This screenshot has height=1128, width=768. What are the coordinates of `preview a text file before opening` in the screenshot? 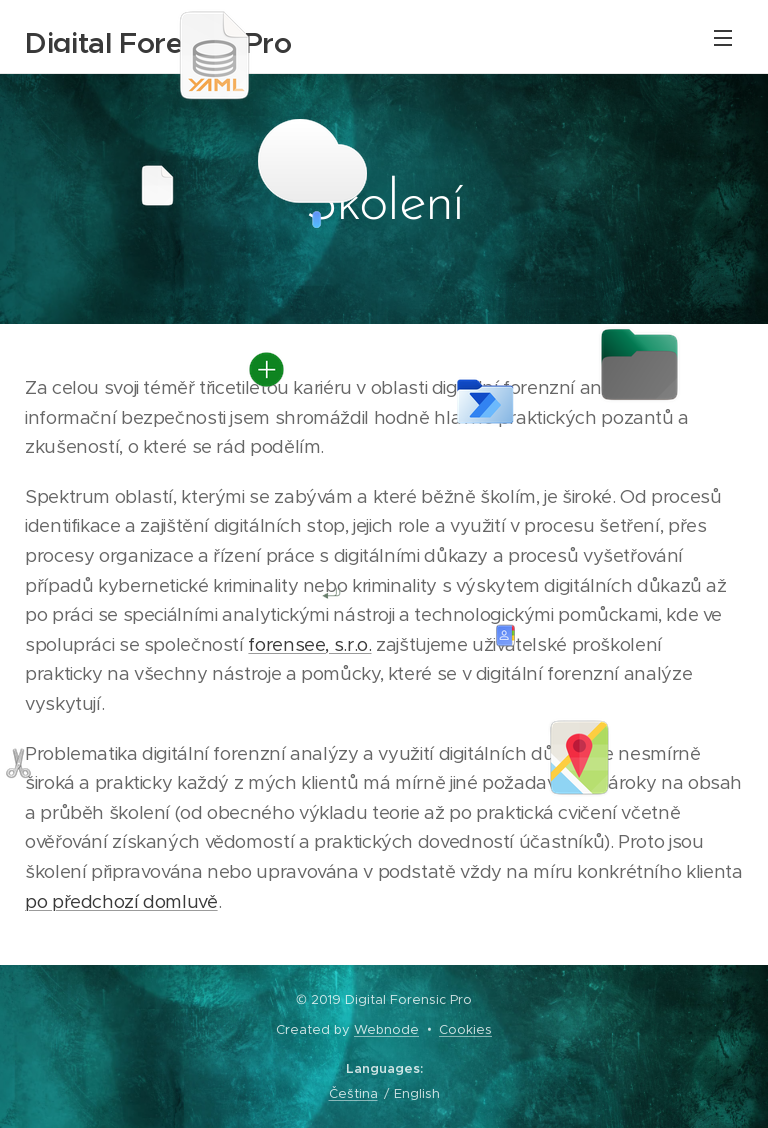 It's located at (157, 185).